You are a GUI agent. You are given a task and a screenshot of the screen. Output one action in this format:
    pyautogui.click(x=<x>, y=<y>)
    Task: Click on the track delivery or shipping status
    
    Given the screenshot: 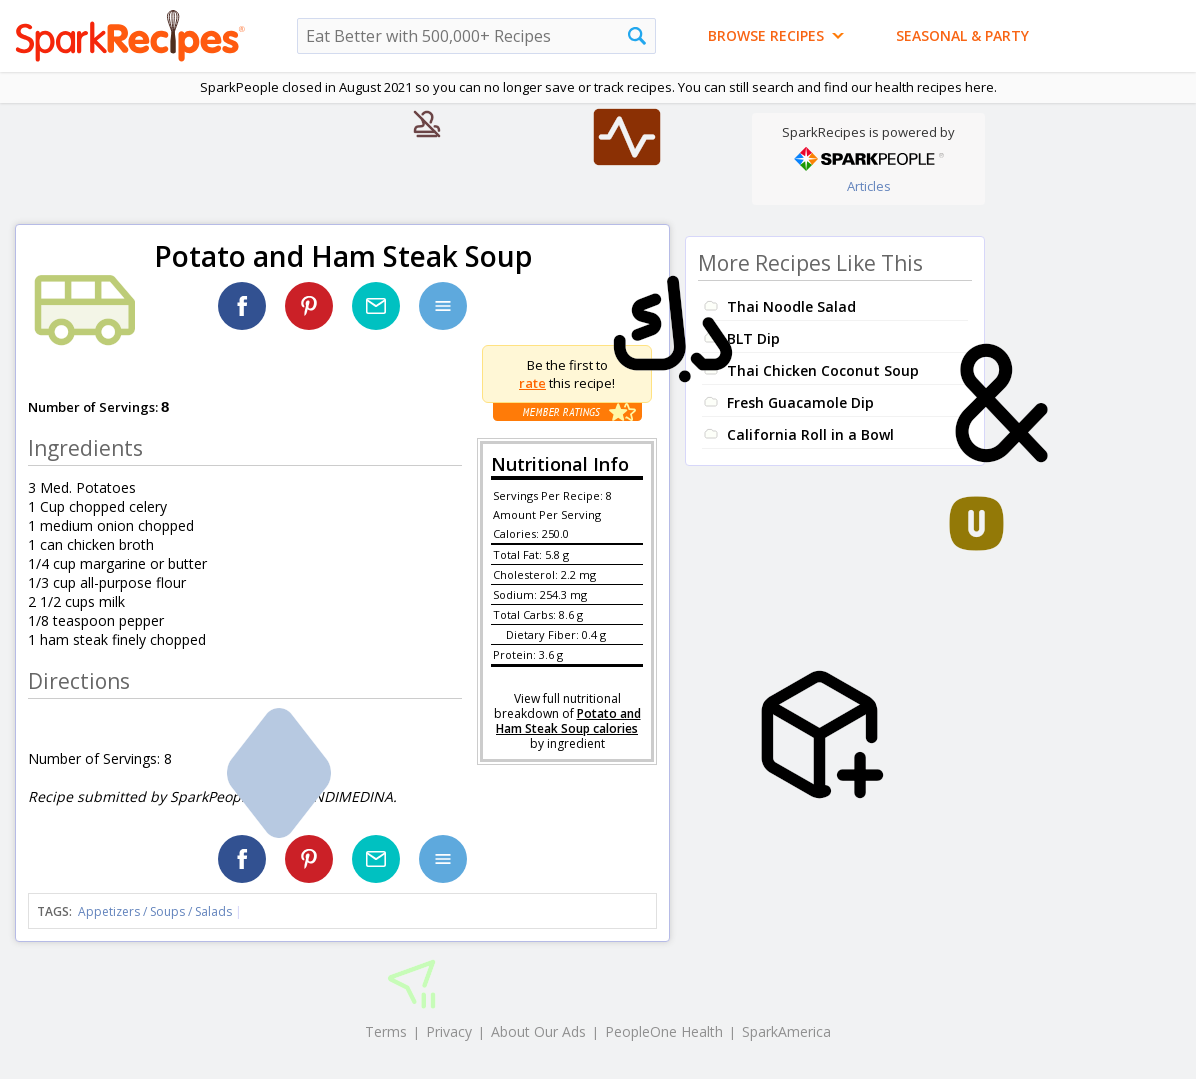 What is the action you would take?
    pyautogui.click(x=81, y=308)
    